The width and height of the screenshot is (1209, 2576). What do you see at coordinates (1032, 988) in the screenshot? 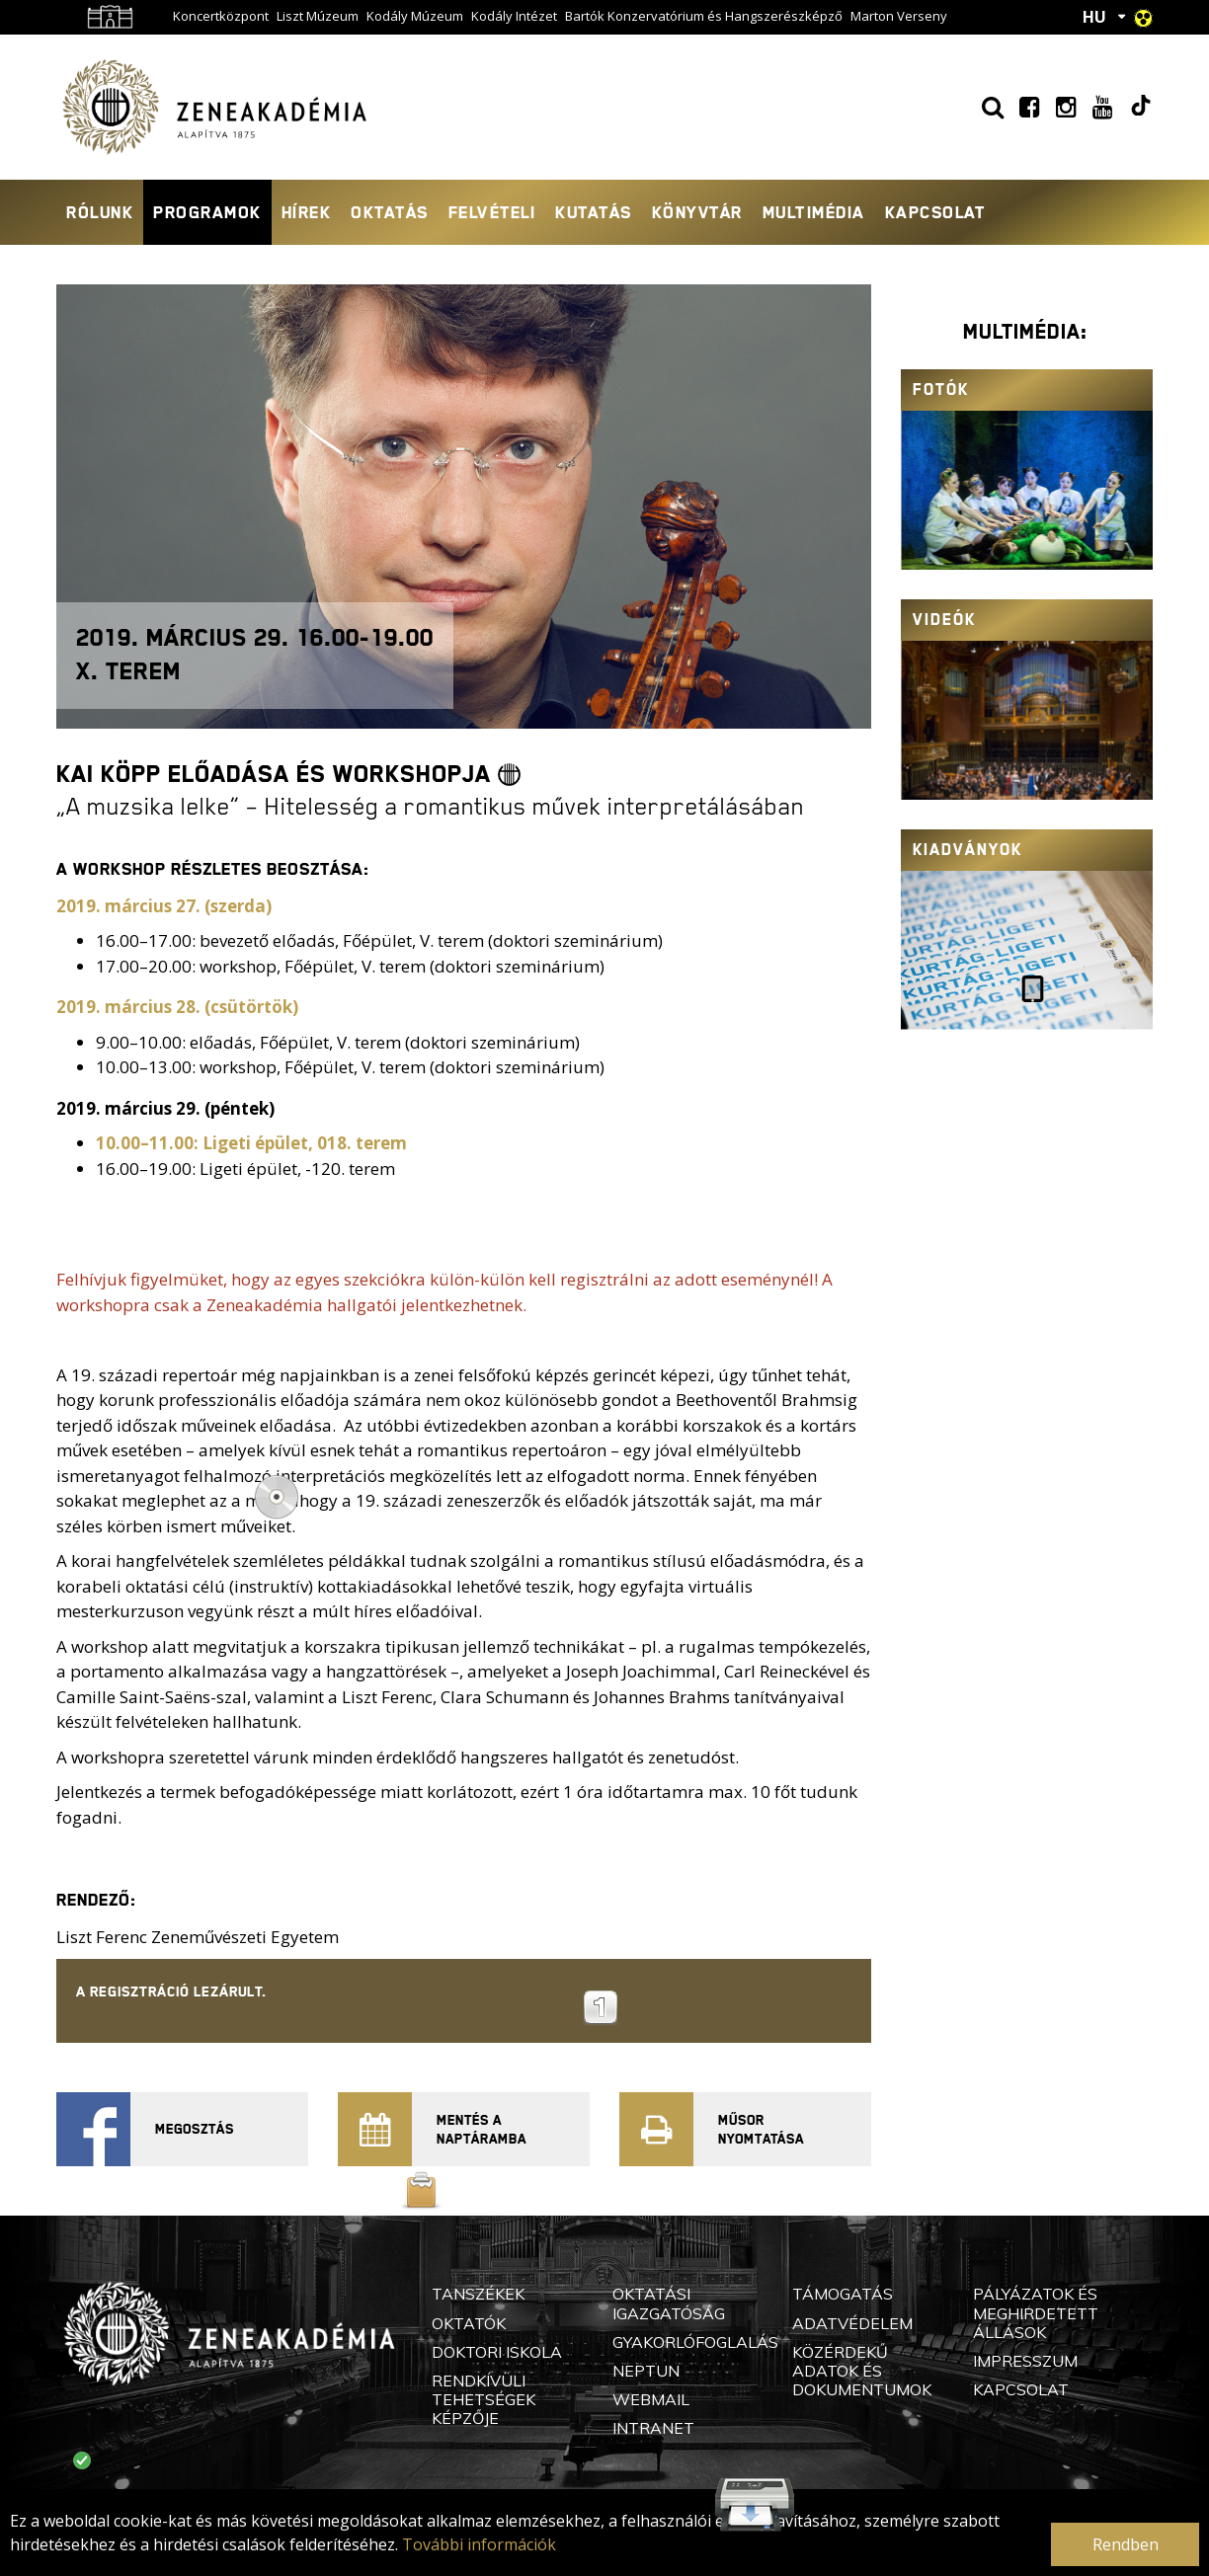
I see `view connected iPad device` at bounding box center [1032, 988].